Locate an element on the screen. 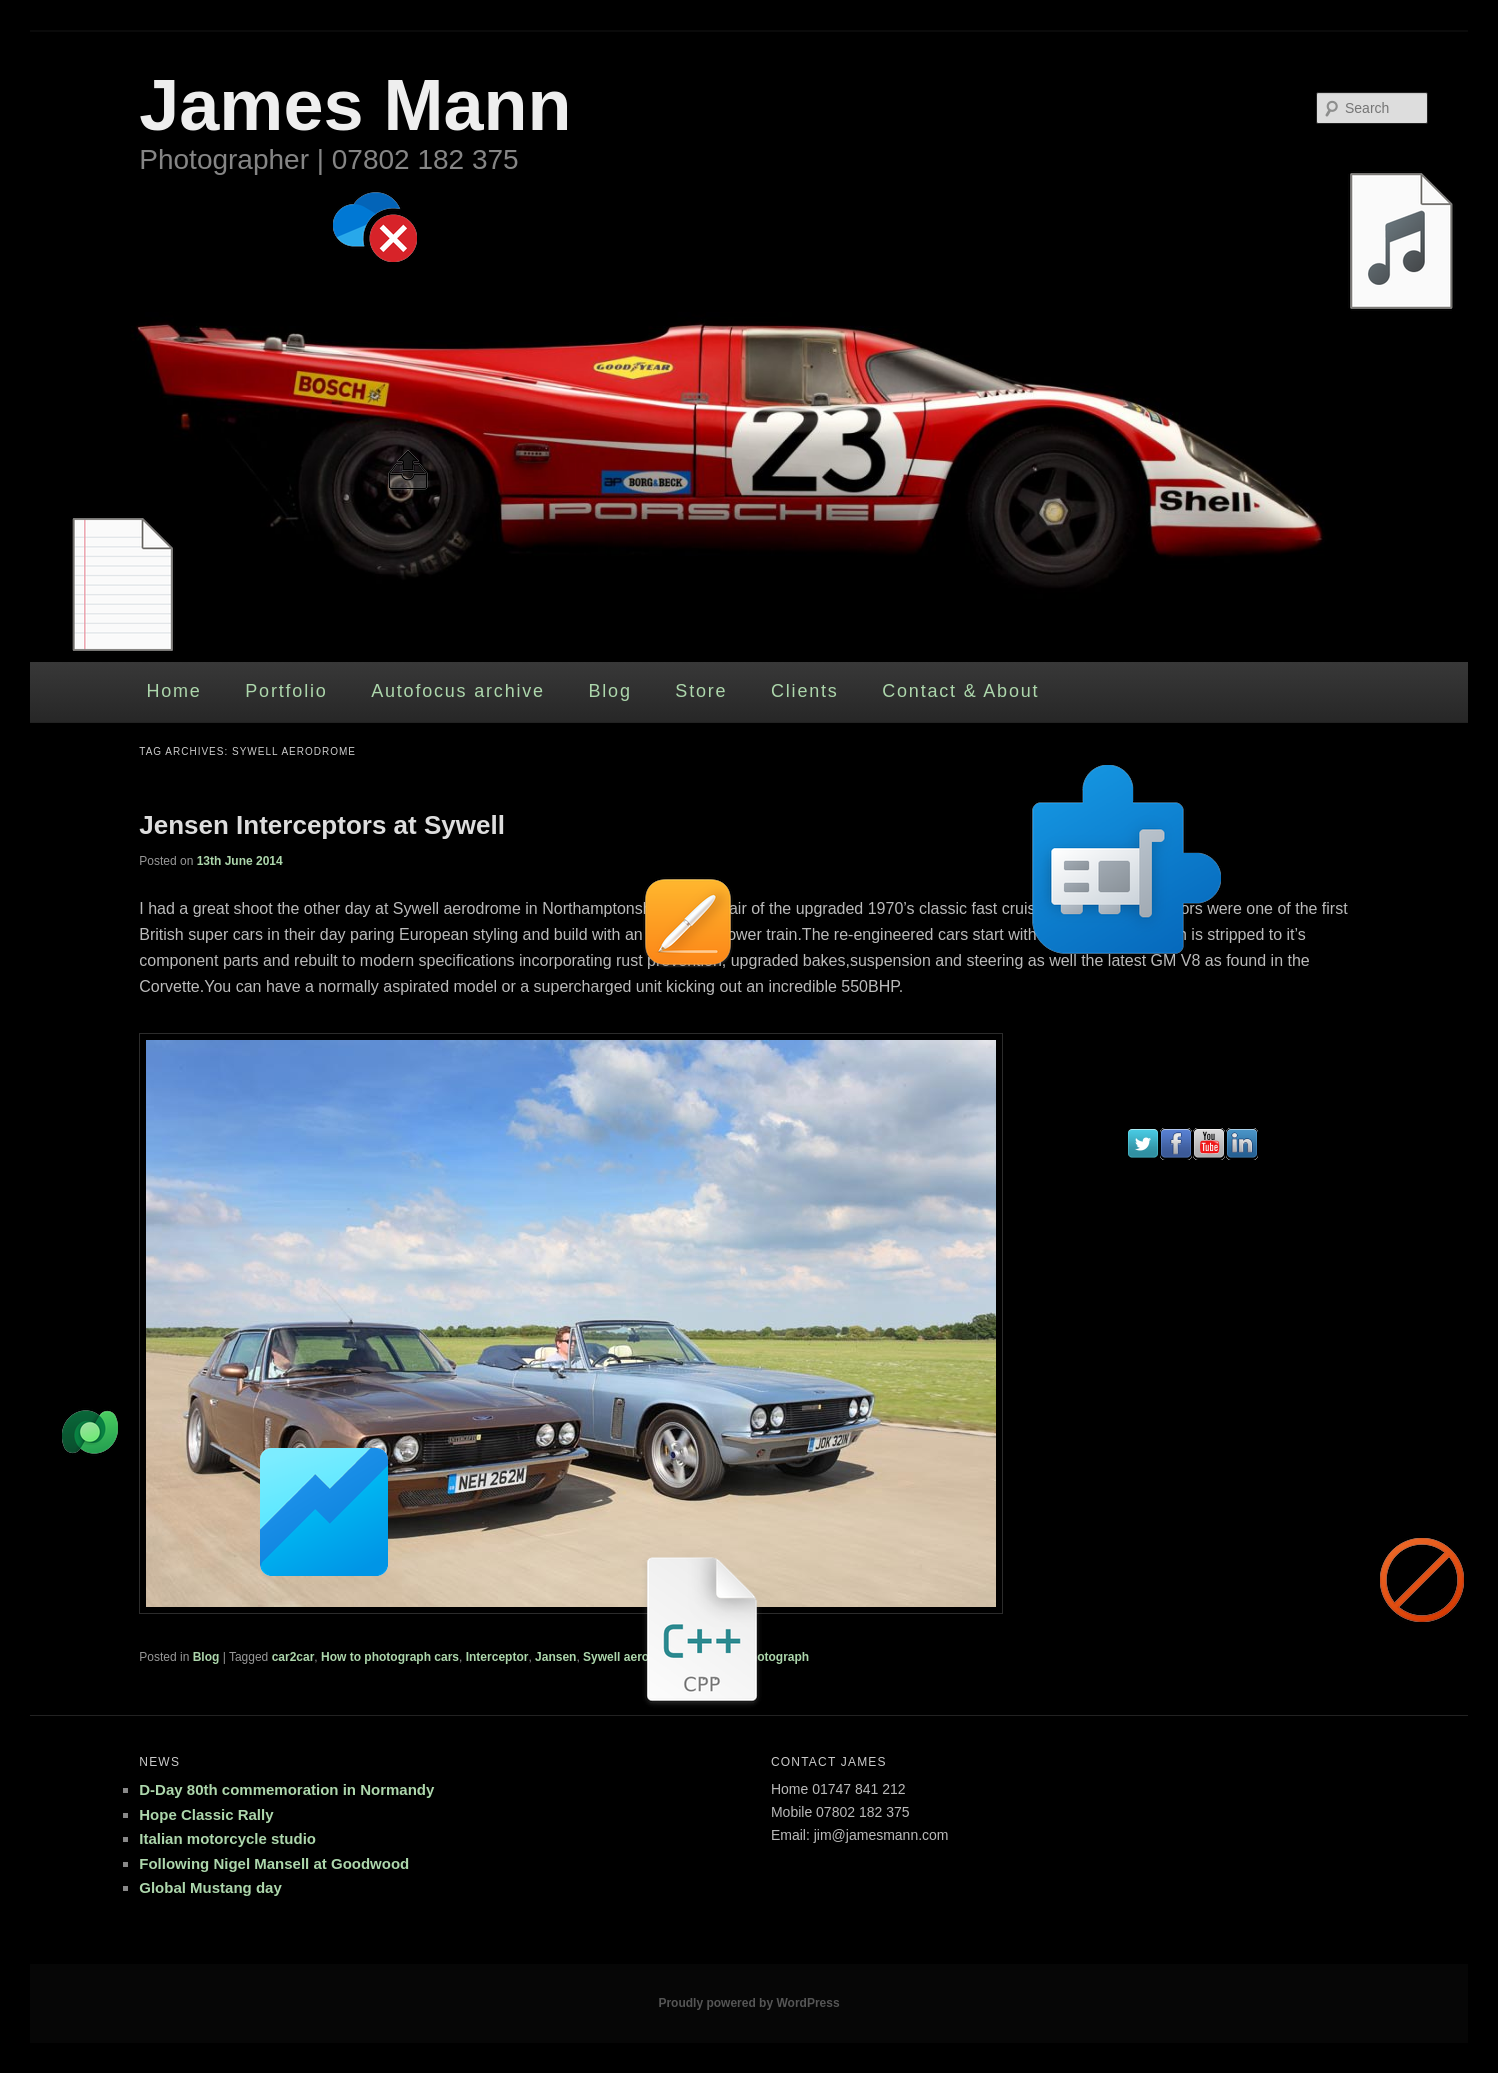  open compatibility settings for apps is located at coordinates (1120, 865).